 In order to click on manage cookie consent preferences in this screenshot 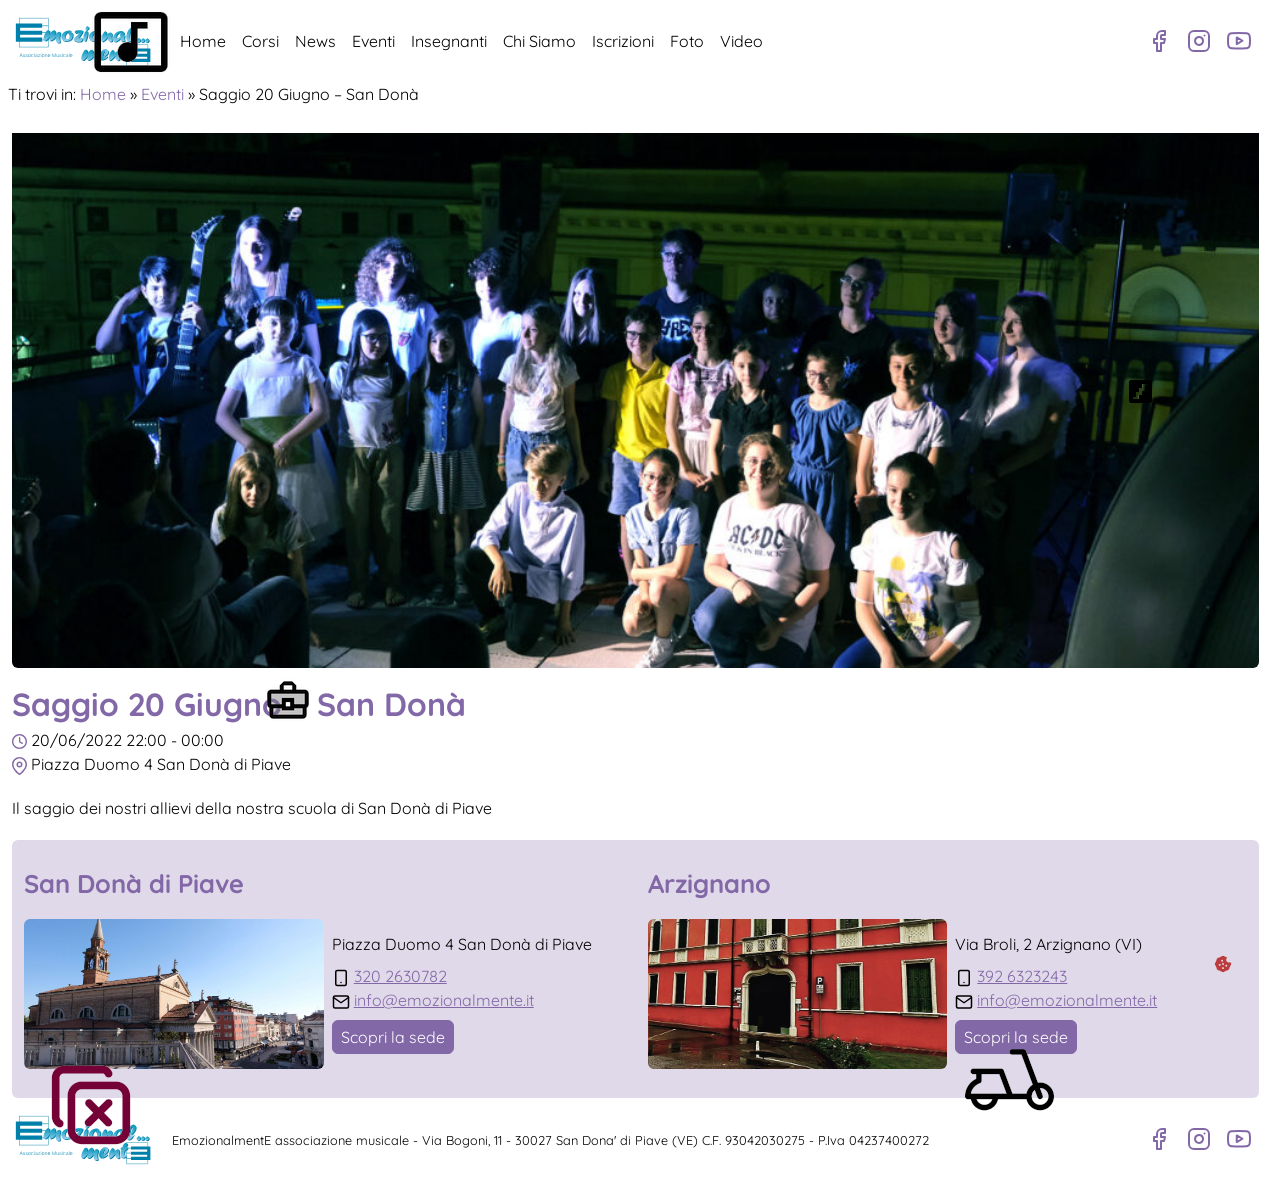, I will do `click(1223, 964)`.